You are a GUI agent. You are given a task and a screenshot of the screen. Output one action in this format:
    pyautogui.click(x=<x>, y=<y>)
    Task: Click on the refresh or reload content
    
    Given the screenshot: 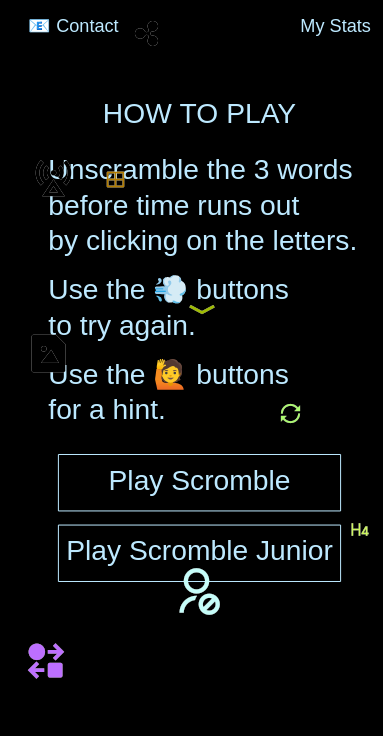 What is the action you would take?
    pyautogui.click(x=290, y=413)
    